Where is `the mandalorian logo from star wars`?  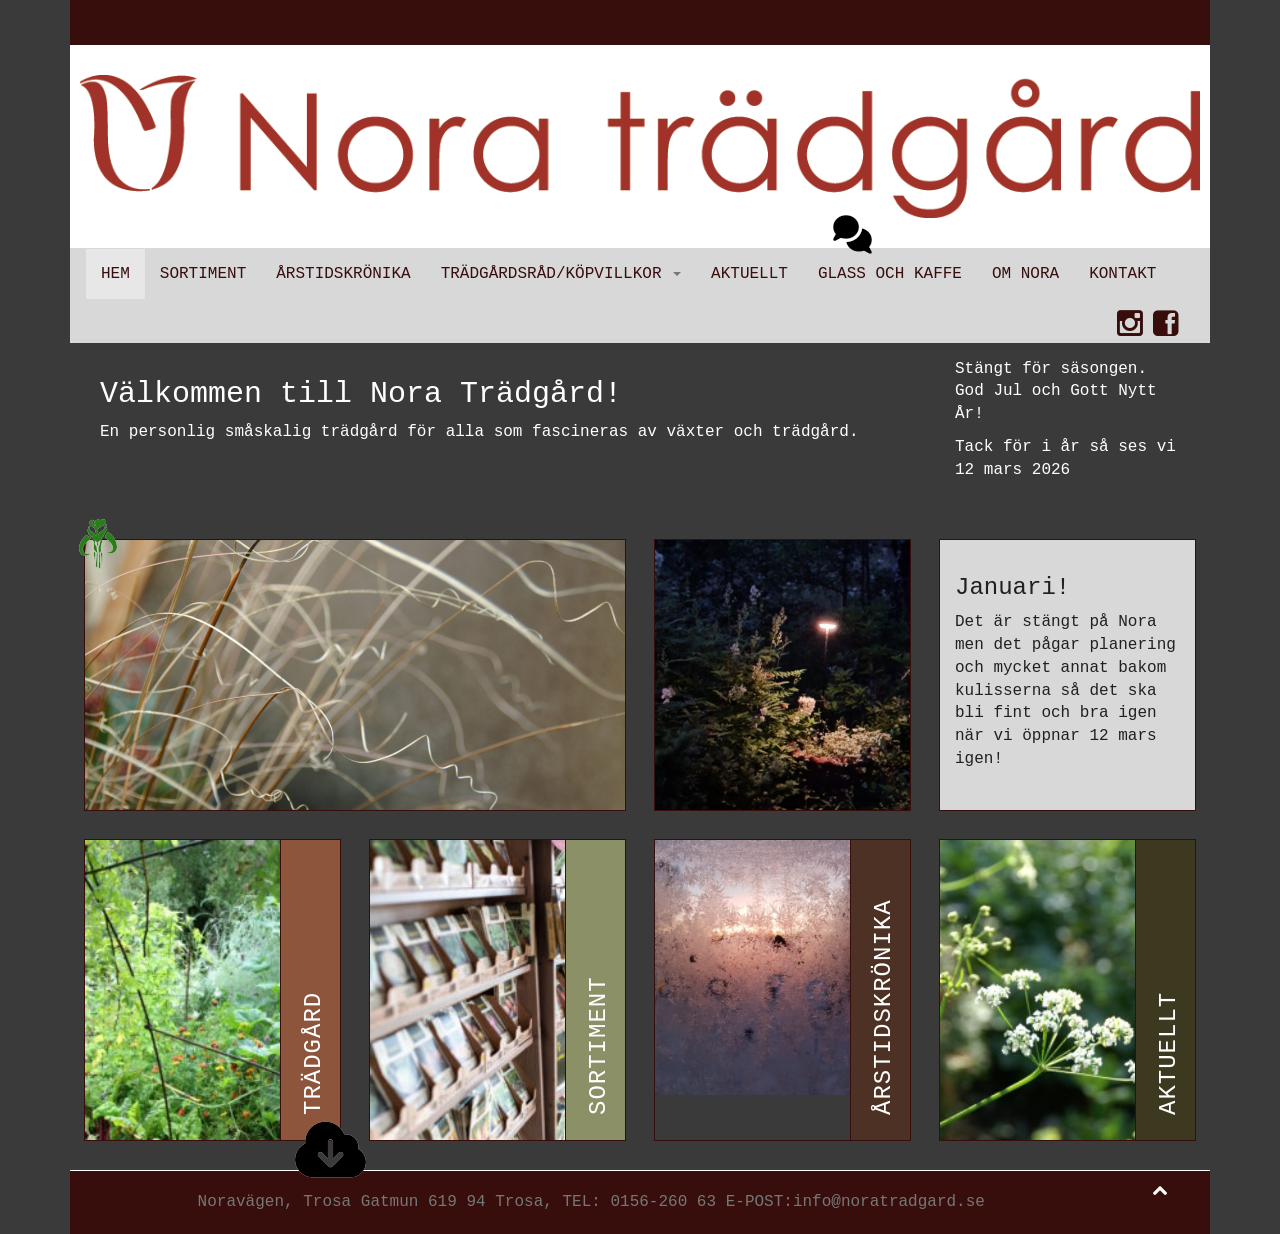 the mandalorian logo from star wars is located at coordinates (98, 544).